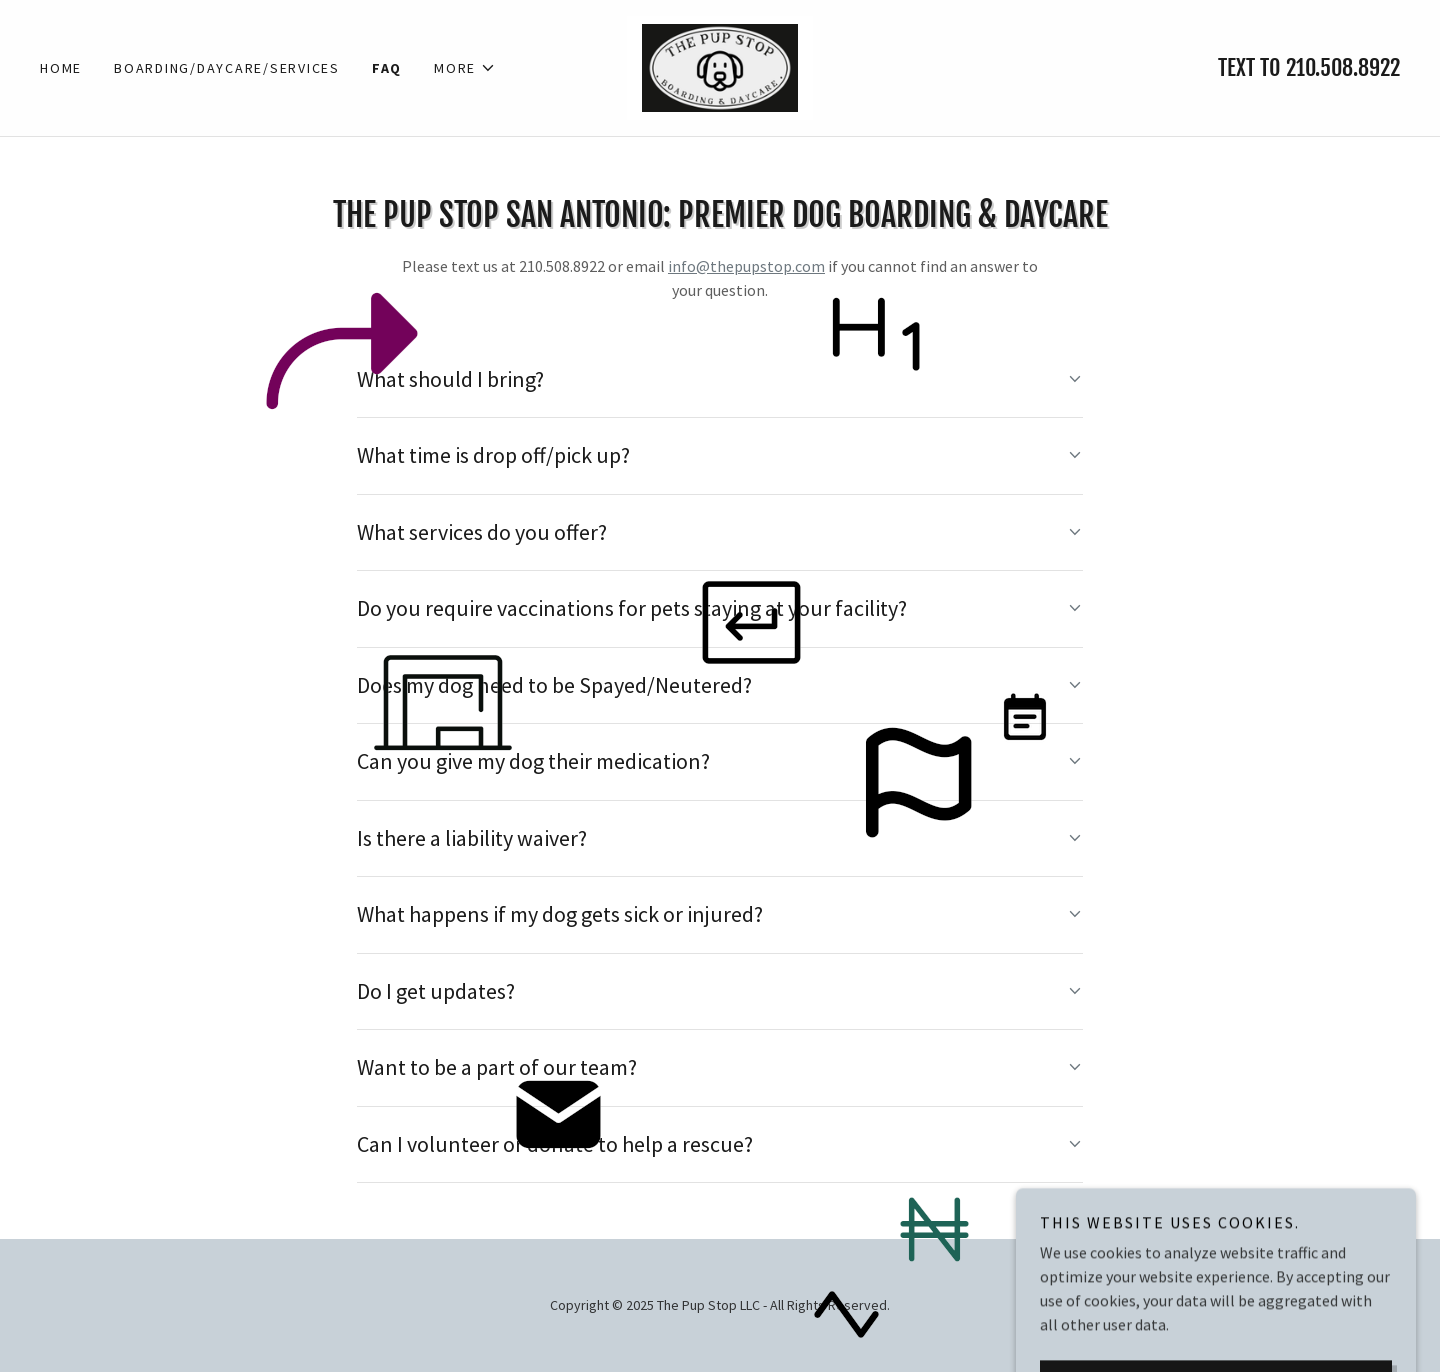  Describe the element at coordinates (934, 1229) in the screenshot. I see `nigerian naira currency symbol` at that location.